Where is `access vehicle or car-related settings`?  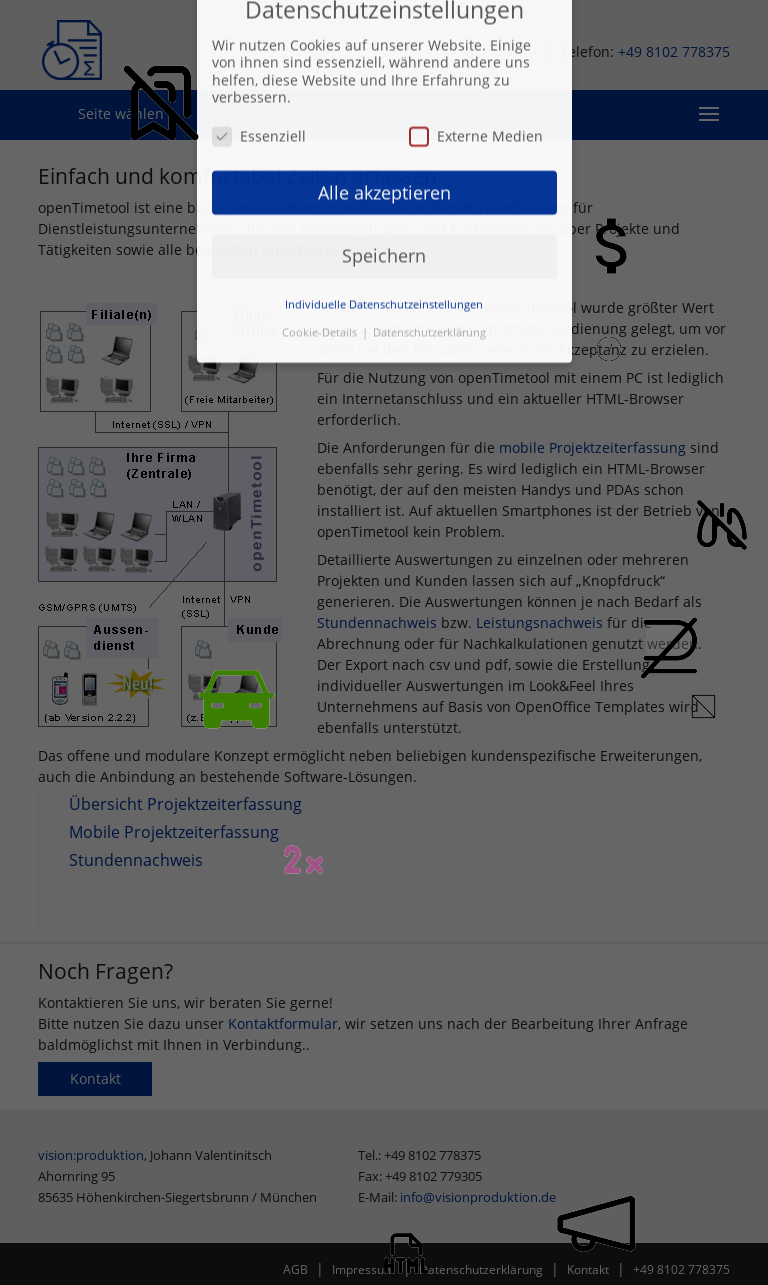
access vehicle or car-related settings is located at coordinates (236, 700).